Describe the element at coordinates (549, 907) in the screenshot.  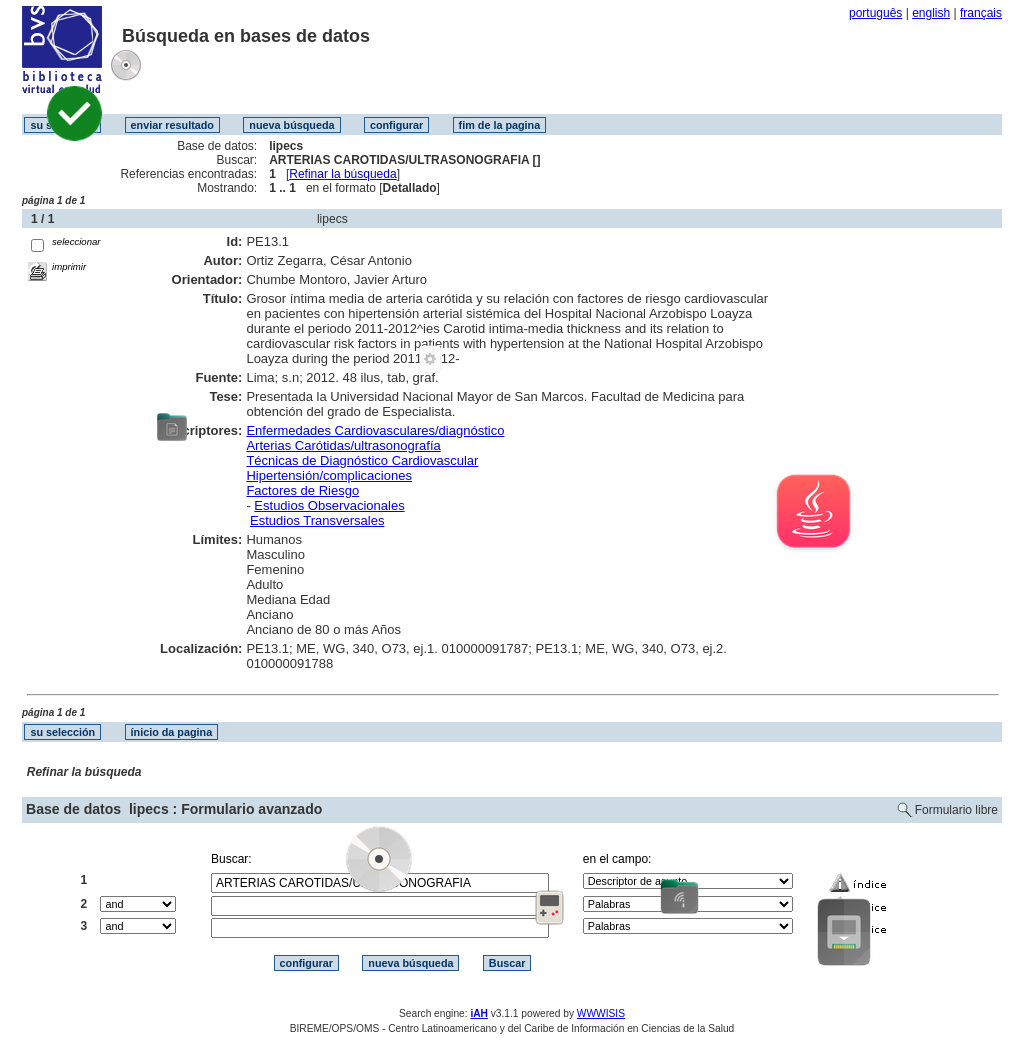
I see `open the games application` at that location.